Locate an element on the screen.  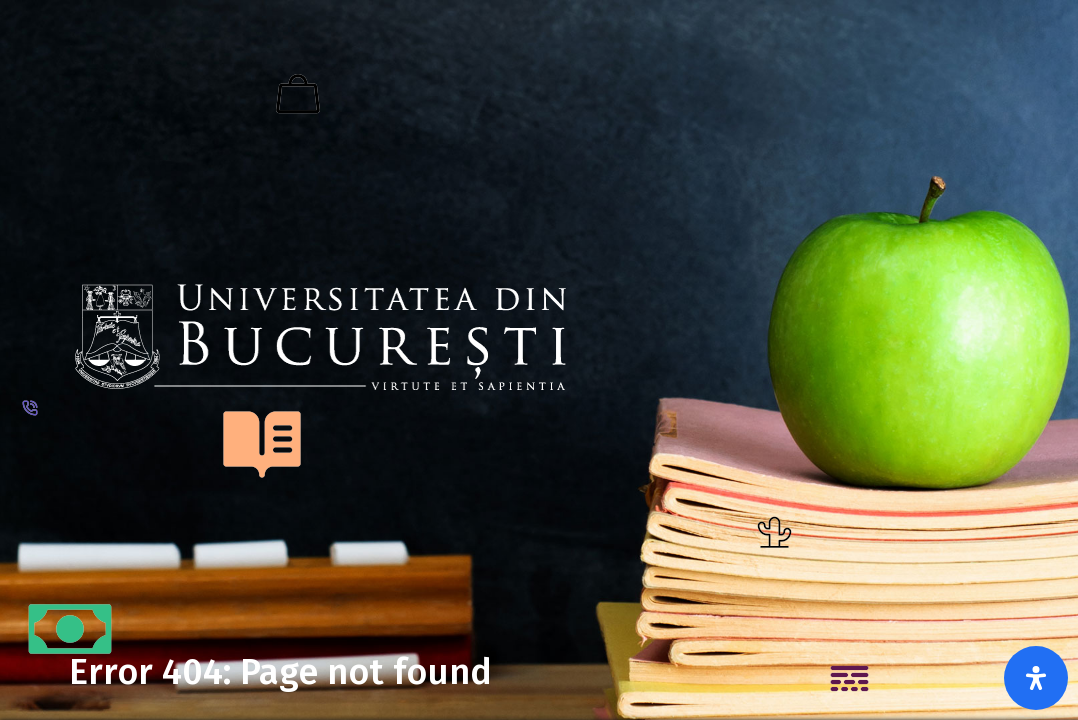
view your shopping bag is located at coordinates (298, 96).